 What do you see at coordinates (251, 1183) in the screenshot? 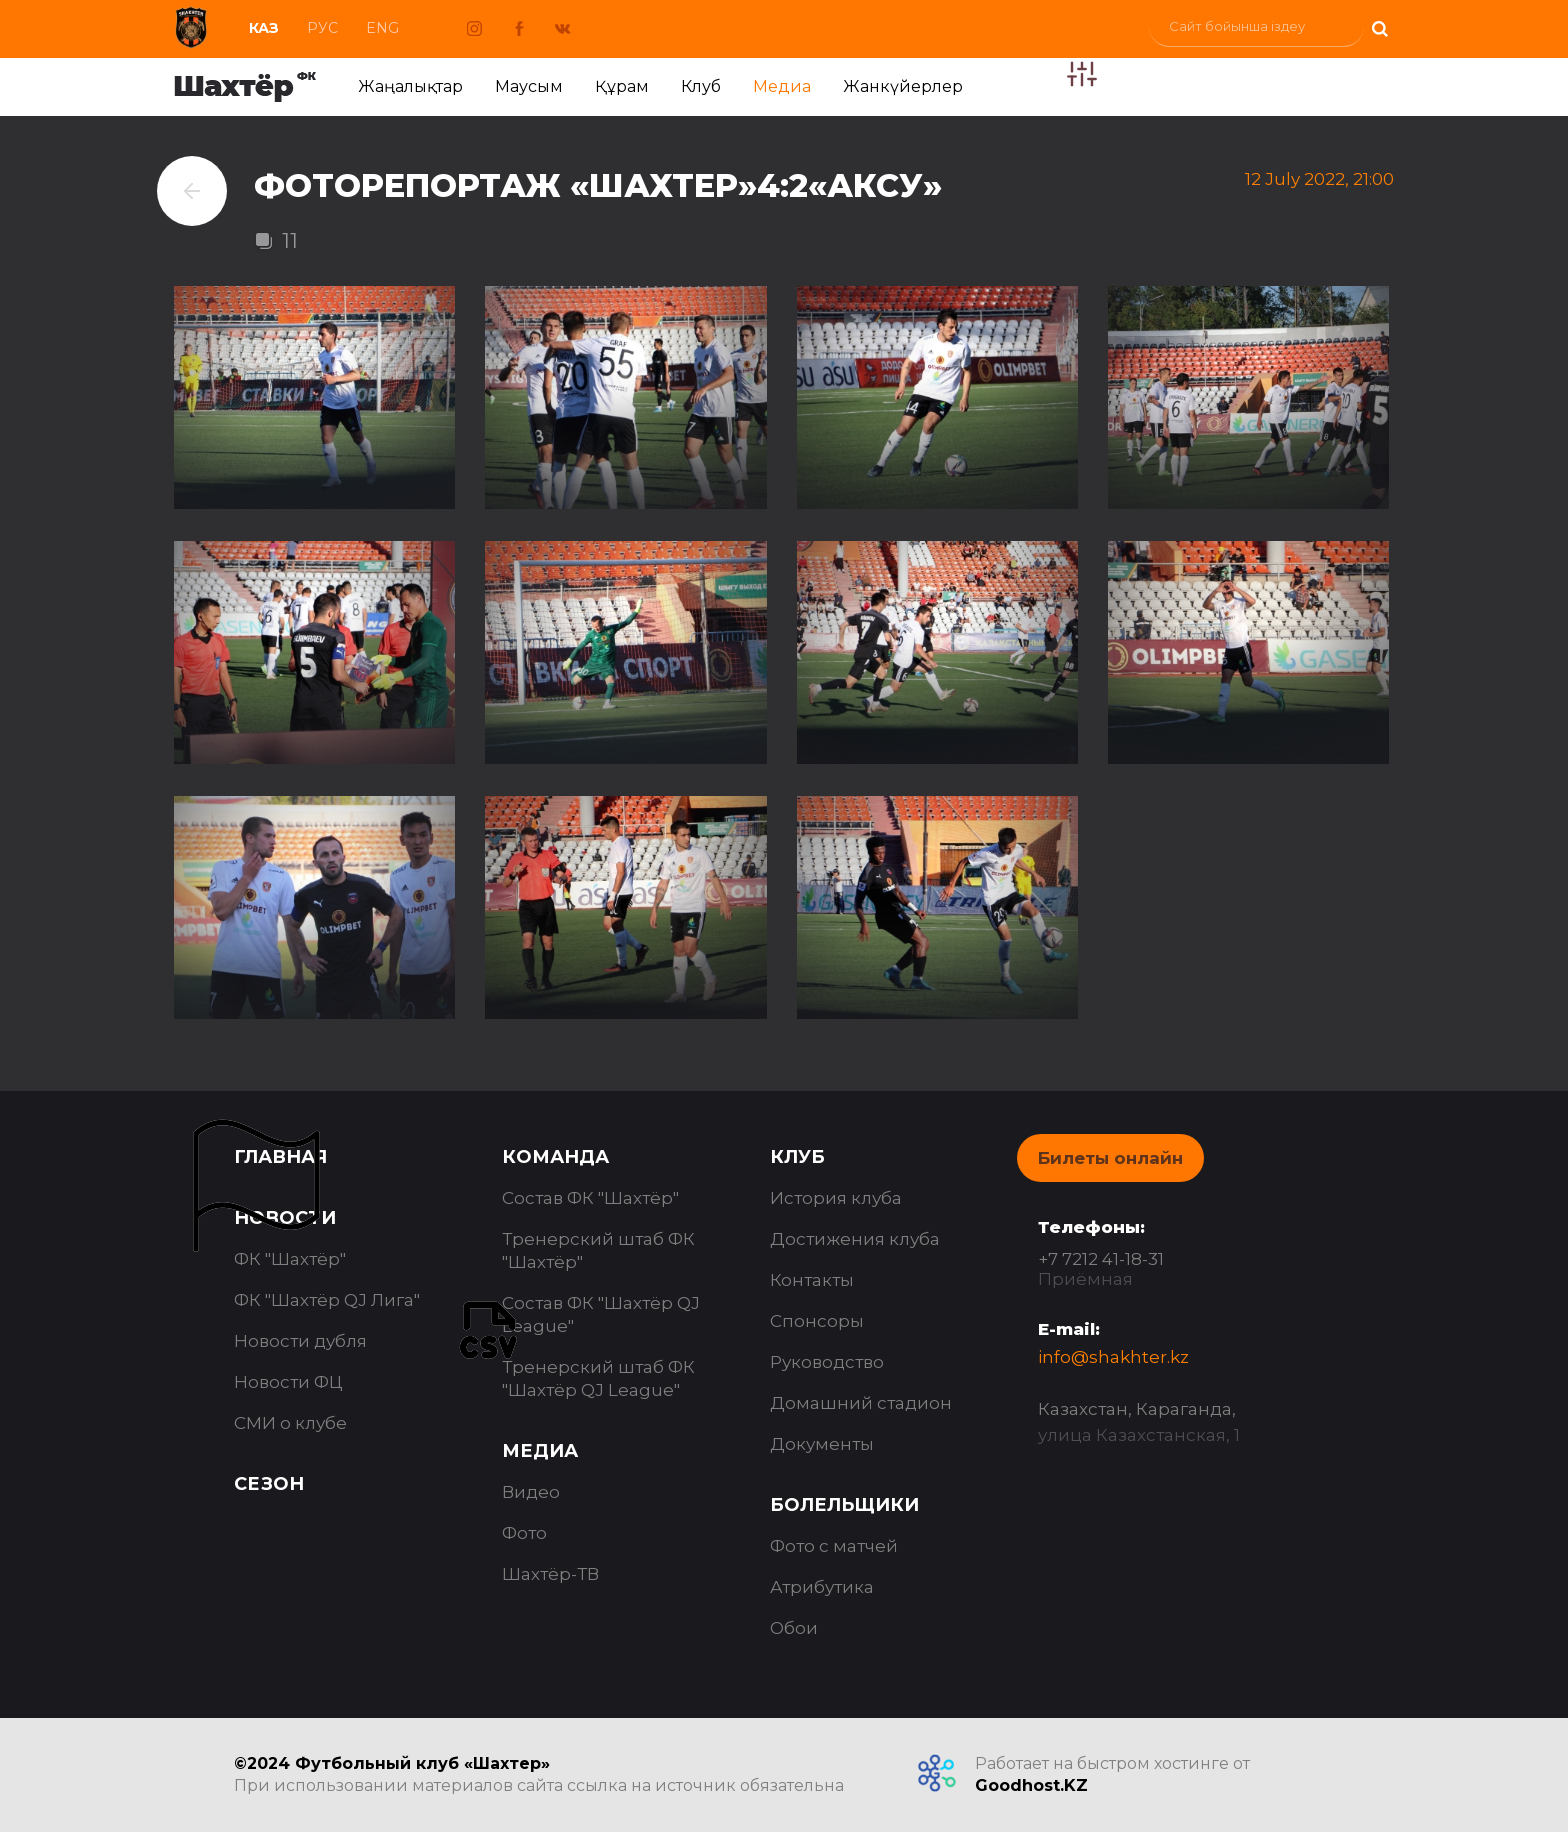
I see `flag or bookmark this item` at bounding box center [251, 1183].